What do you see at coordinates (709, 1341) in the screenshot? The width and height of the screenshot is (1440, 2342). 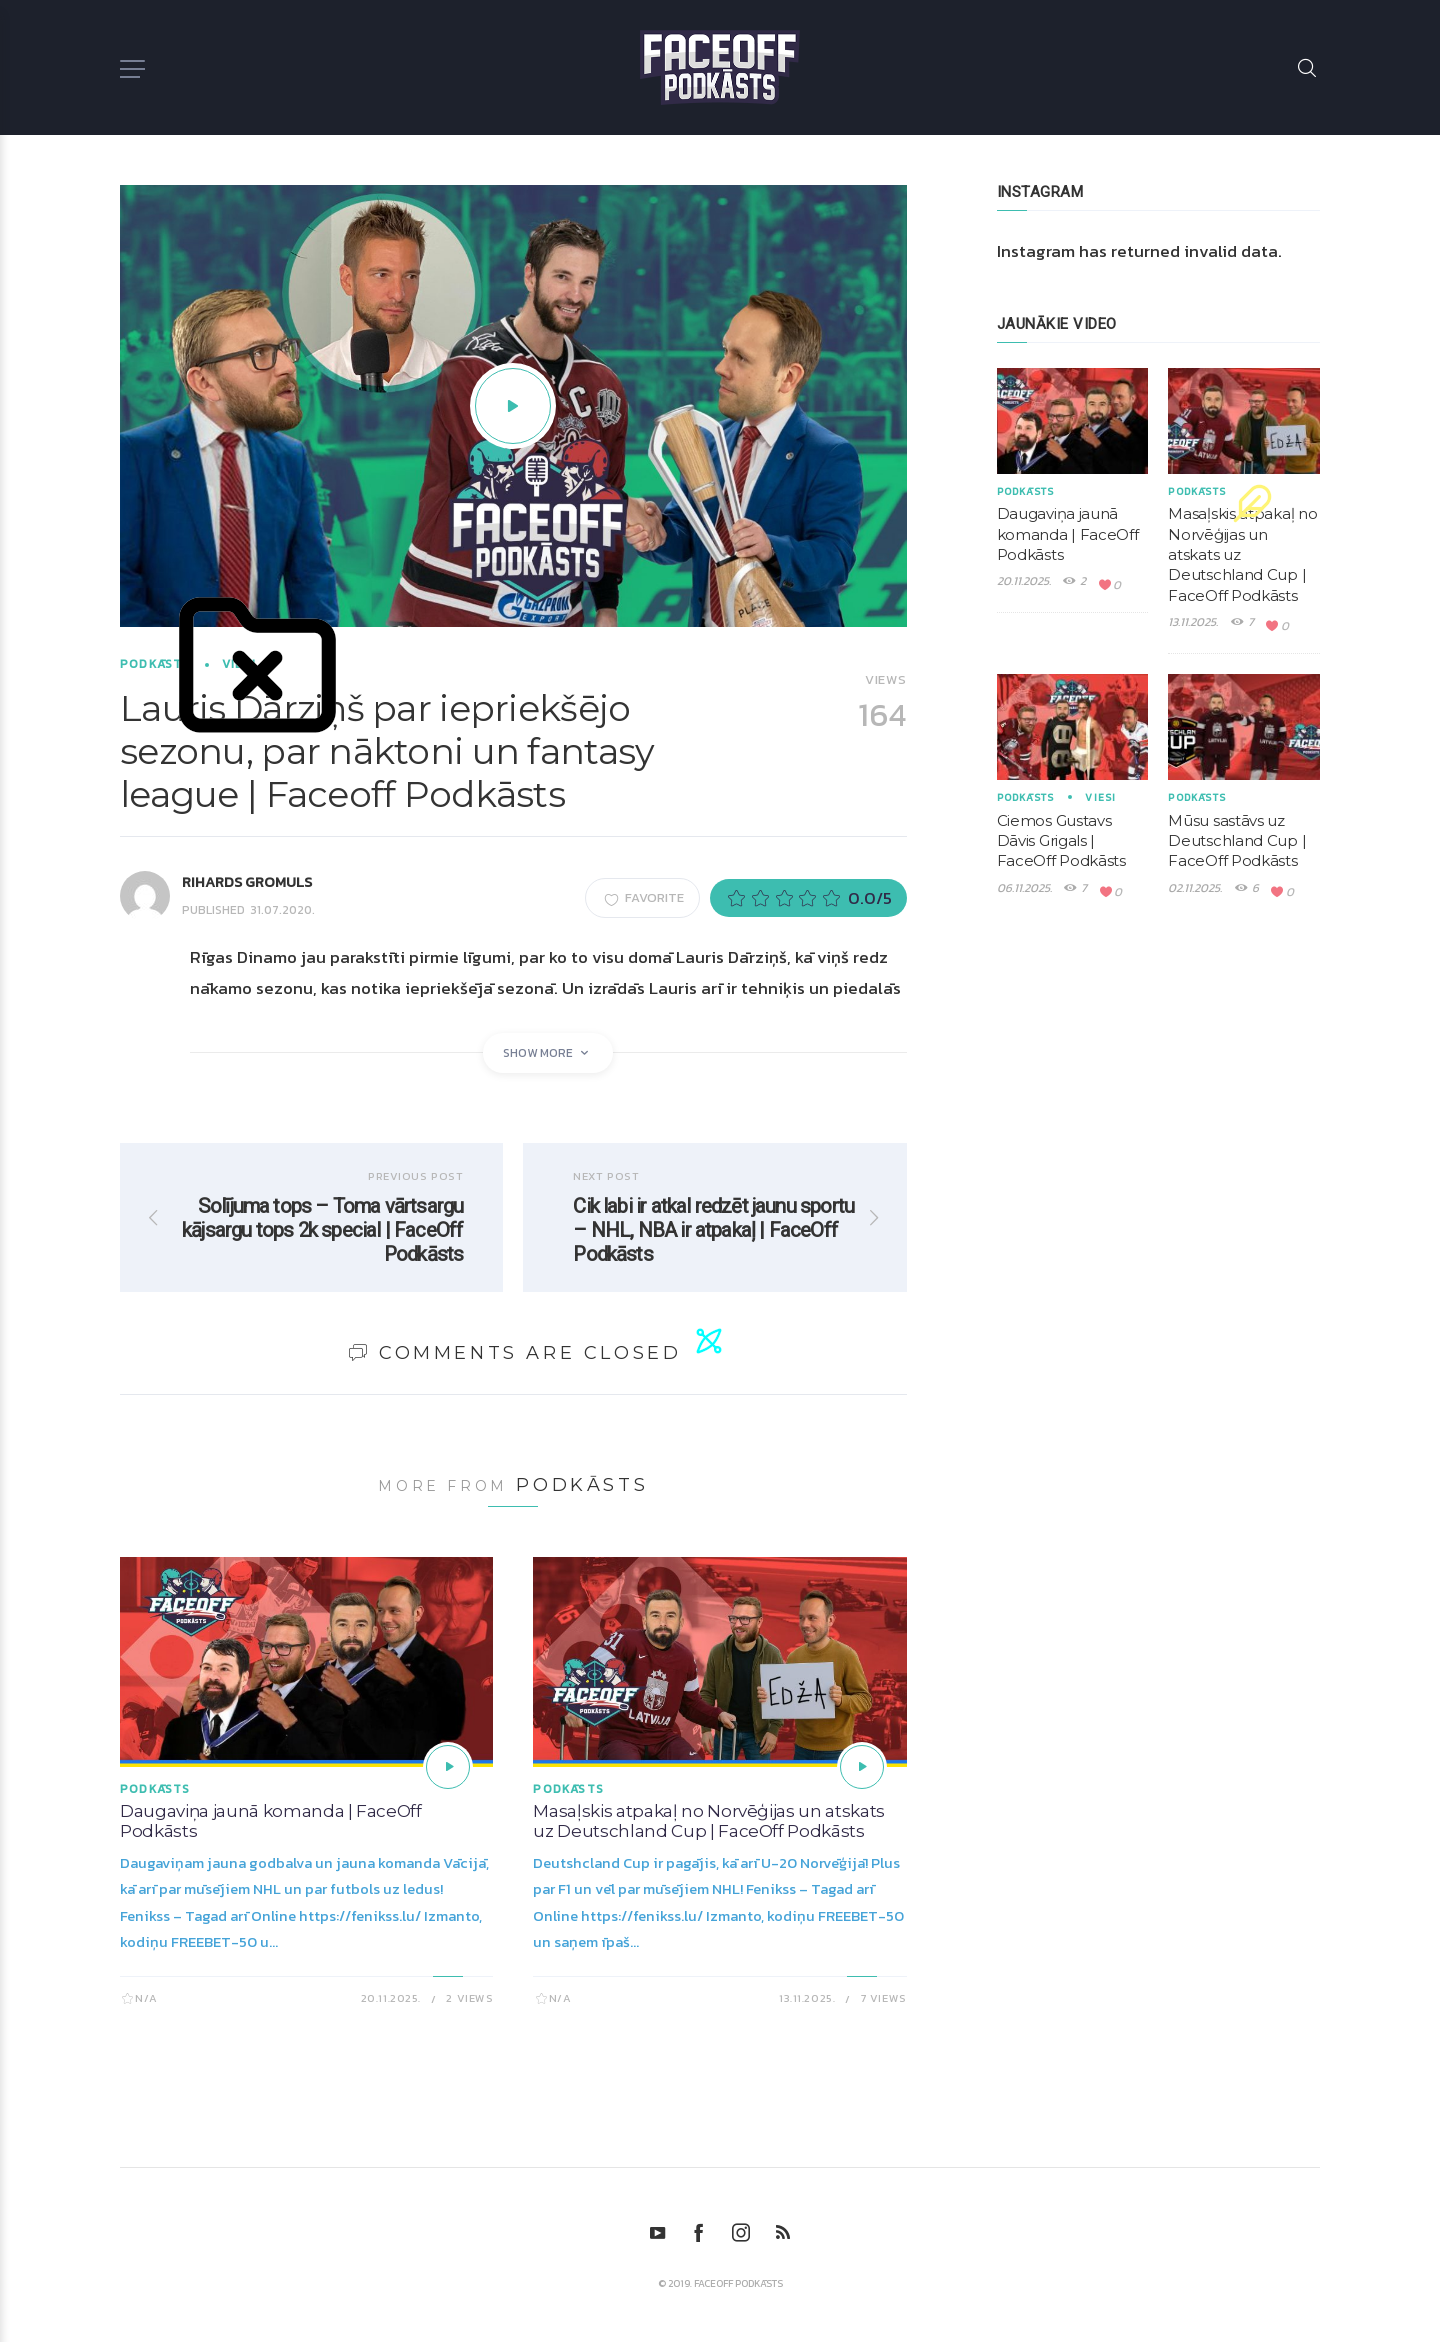 I see `access kayaking or water sports activities` at bounding box center [709, 1341].